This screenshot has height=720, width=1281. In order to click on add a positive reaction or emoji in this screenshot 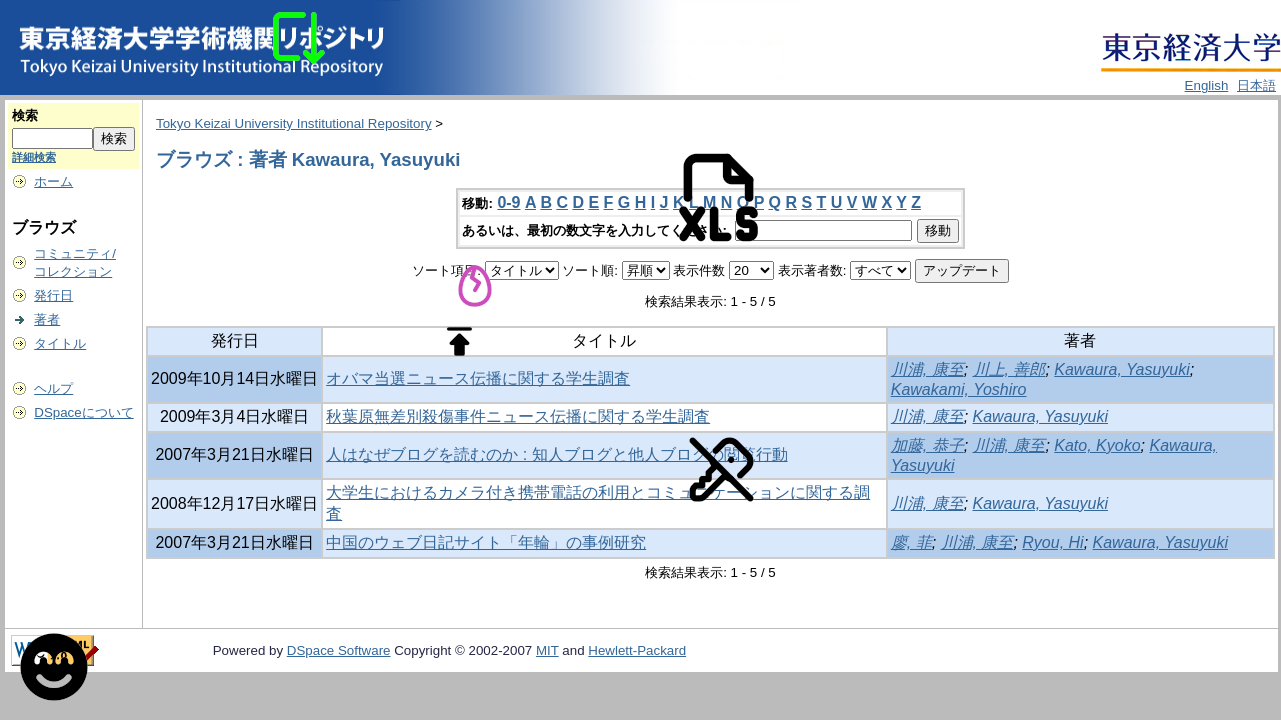, I will do `click(54, 667)`.